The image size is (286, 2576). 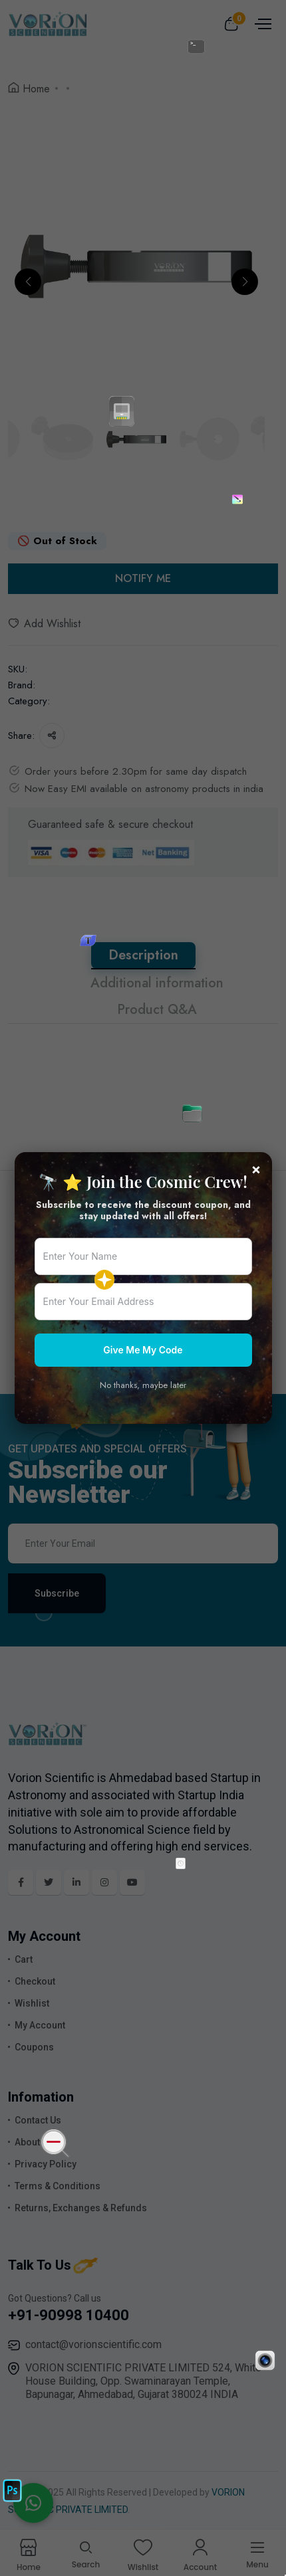 What do you see at coordinates (55, 2143) in the screenshot?
I see `zoom out of the current view` at bounding box center [55, 2143].